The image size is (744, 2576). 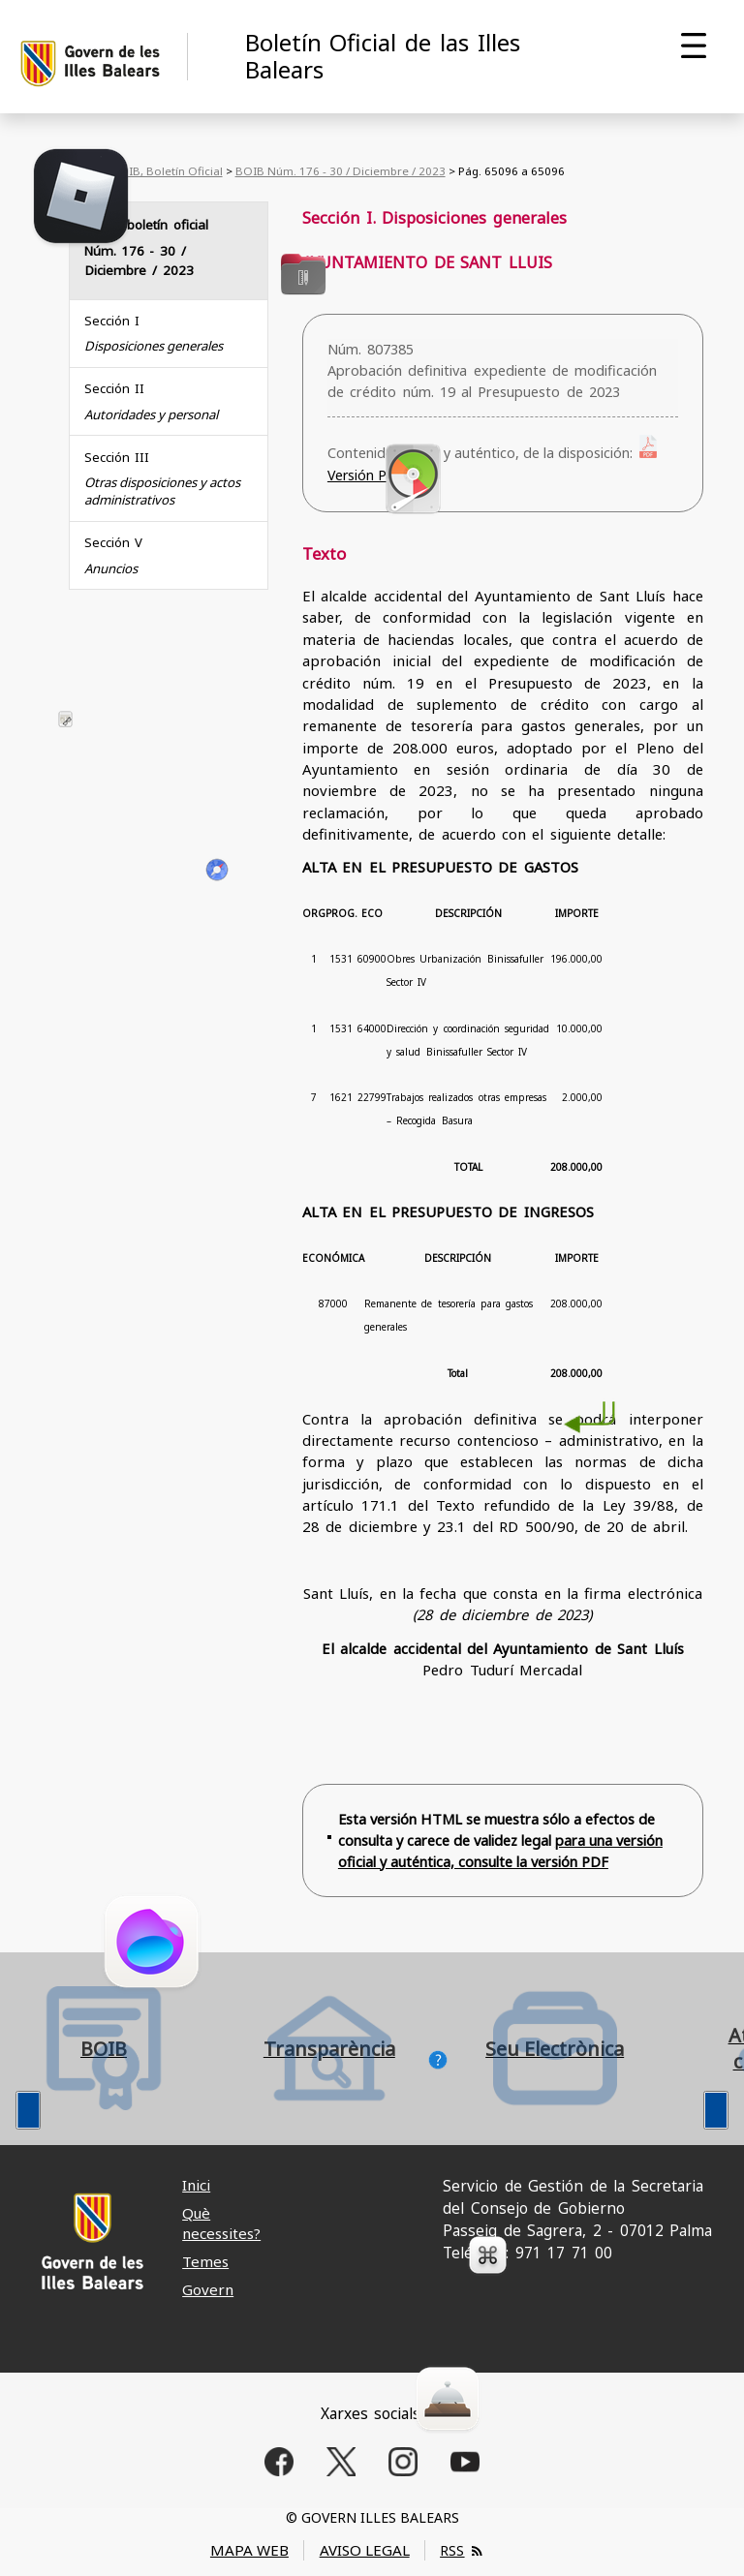 What do you see at coordinates (448, 2399) in the screenshot?
I see `open system services preferences` at bounding box center [448, 2399].